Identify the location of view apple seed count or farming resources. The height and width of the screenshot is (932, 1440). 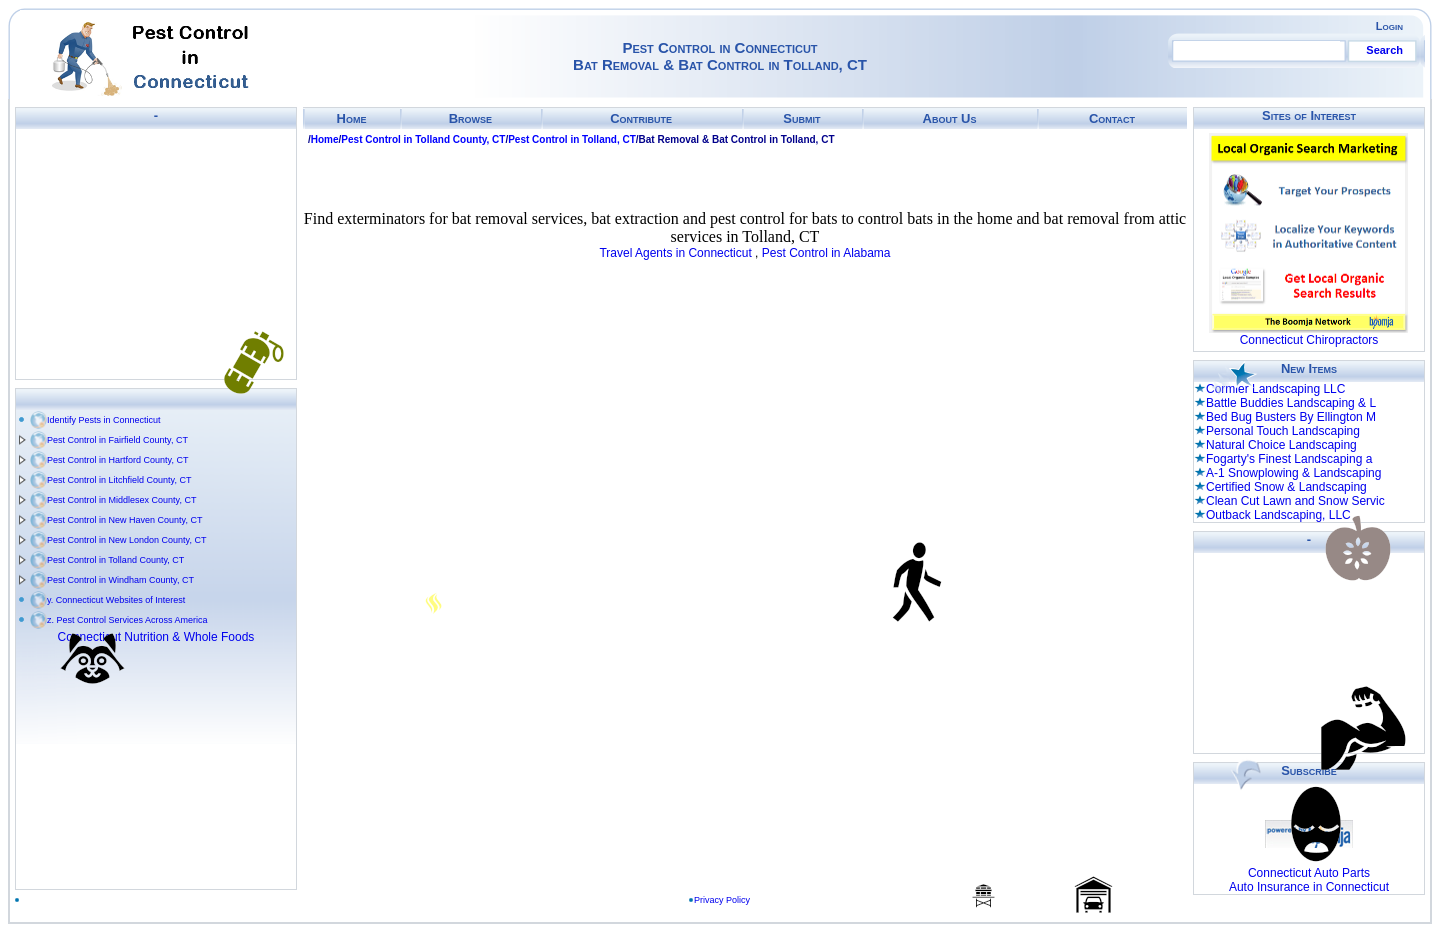
(1358, 548).